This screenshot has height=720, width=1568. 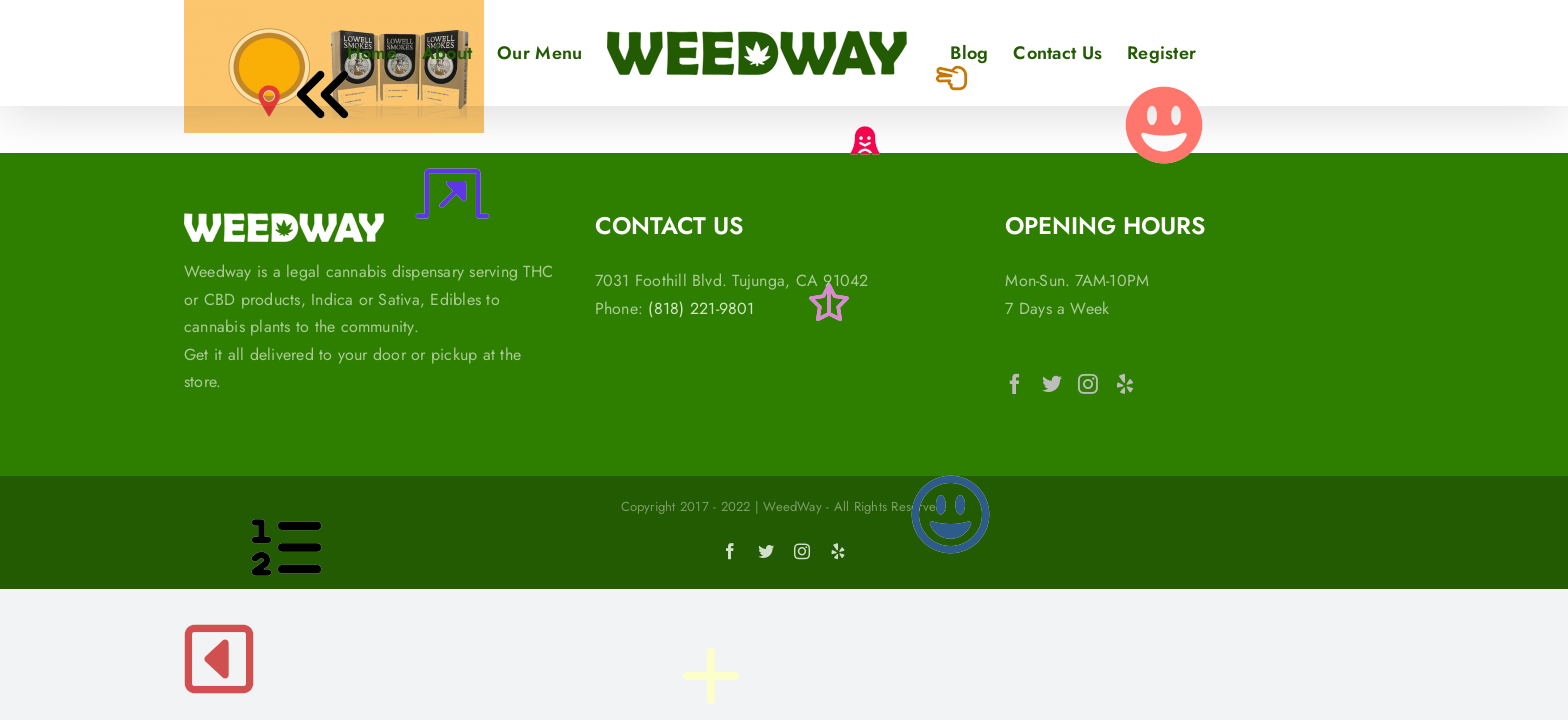 I want to click on add a new item, so click(x=711, y=676).